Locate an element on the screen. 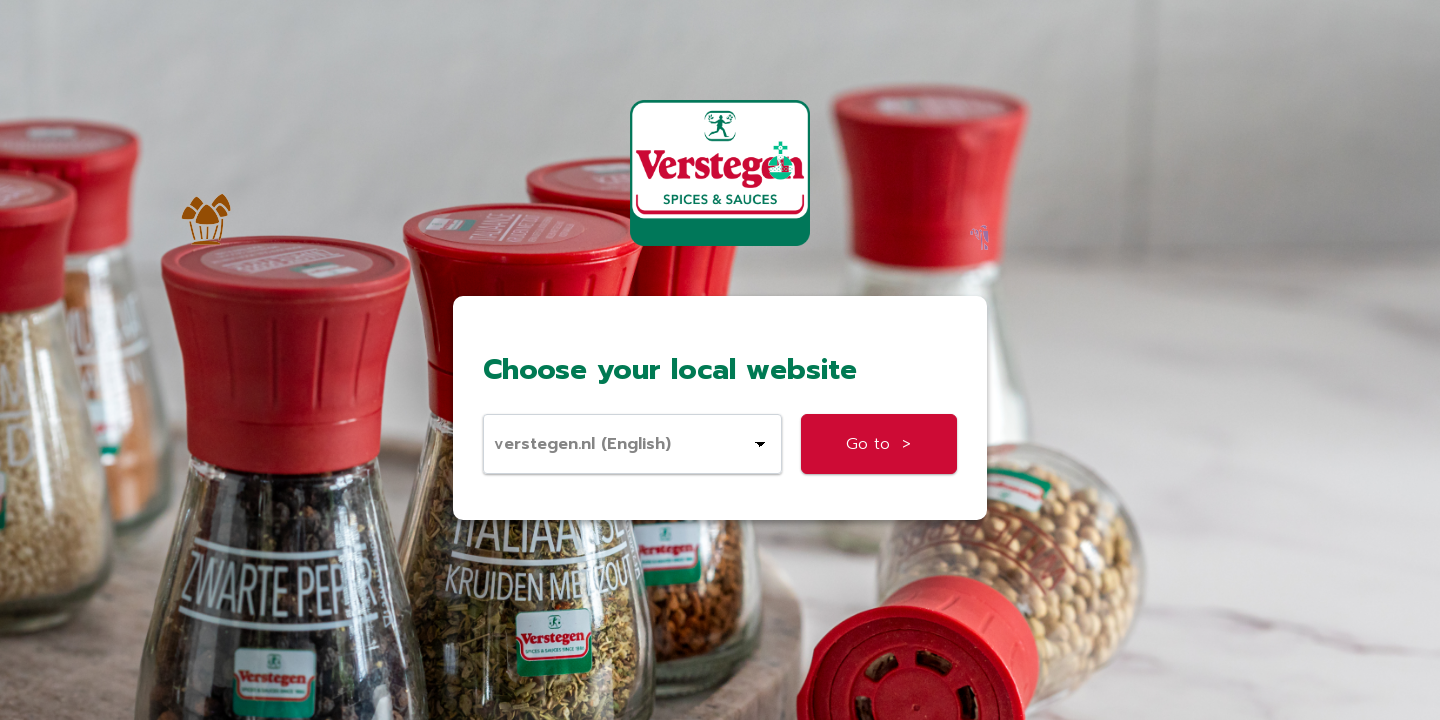  holy hand grenade item or power-up in a game is located at coordinates (780, 160).